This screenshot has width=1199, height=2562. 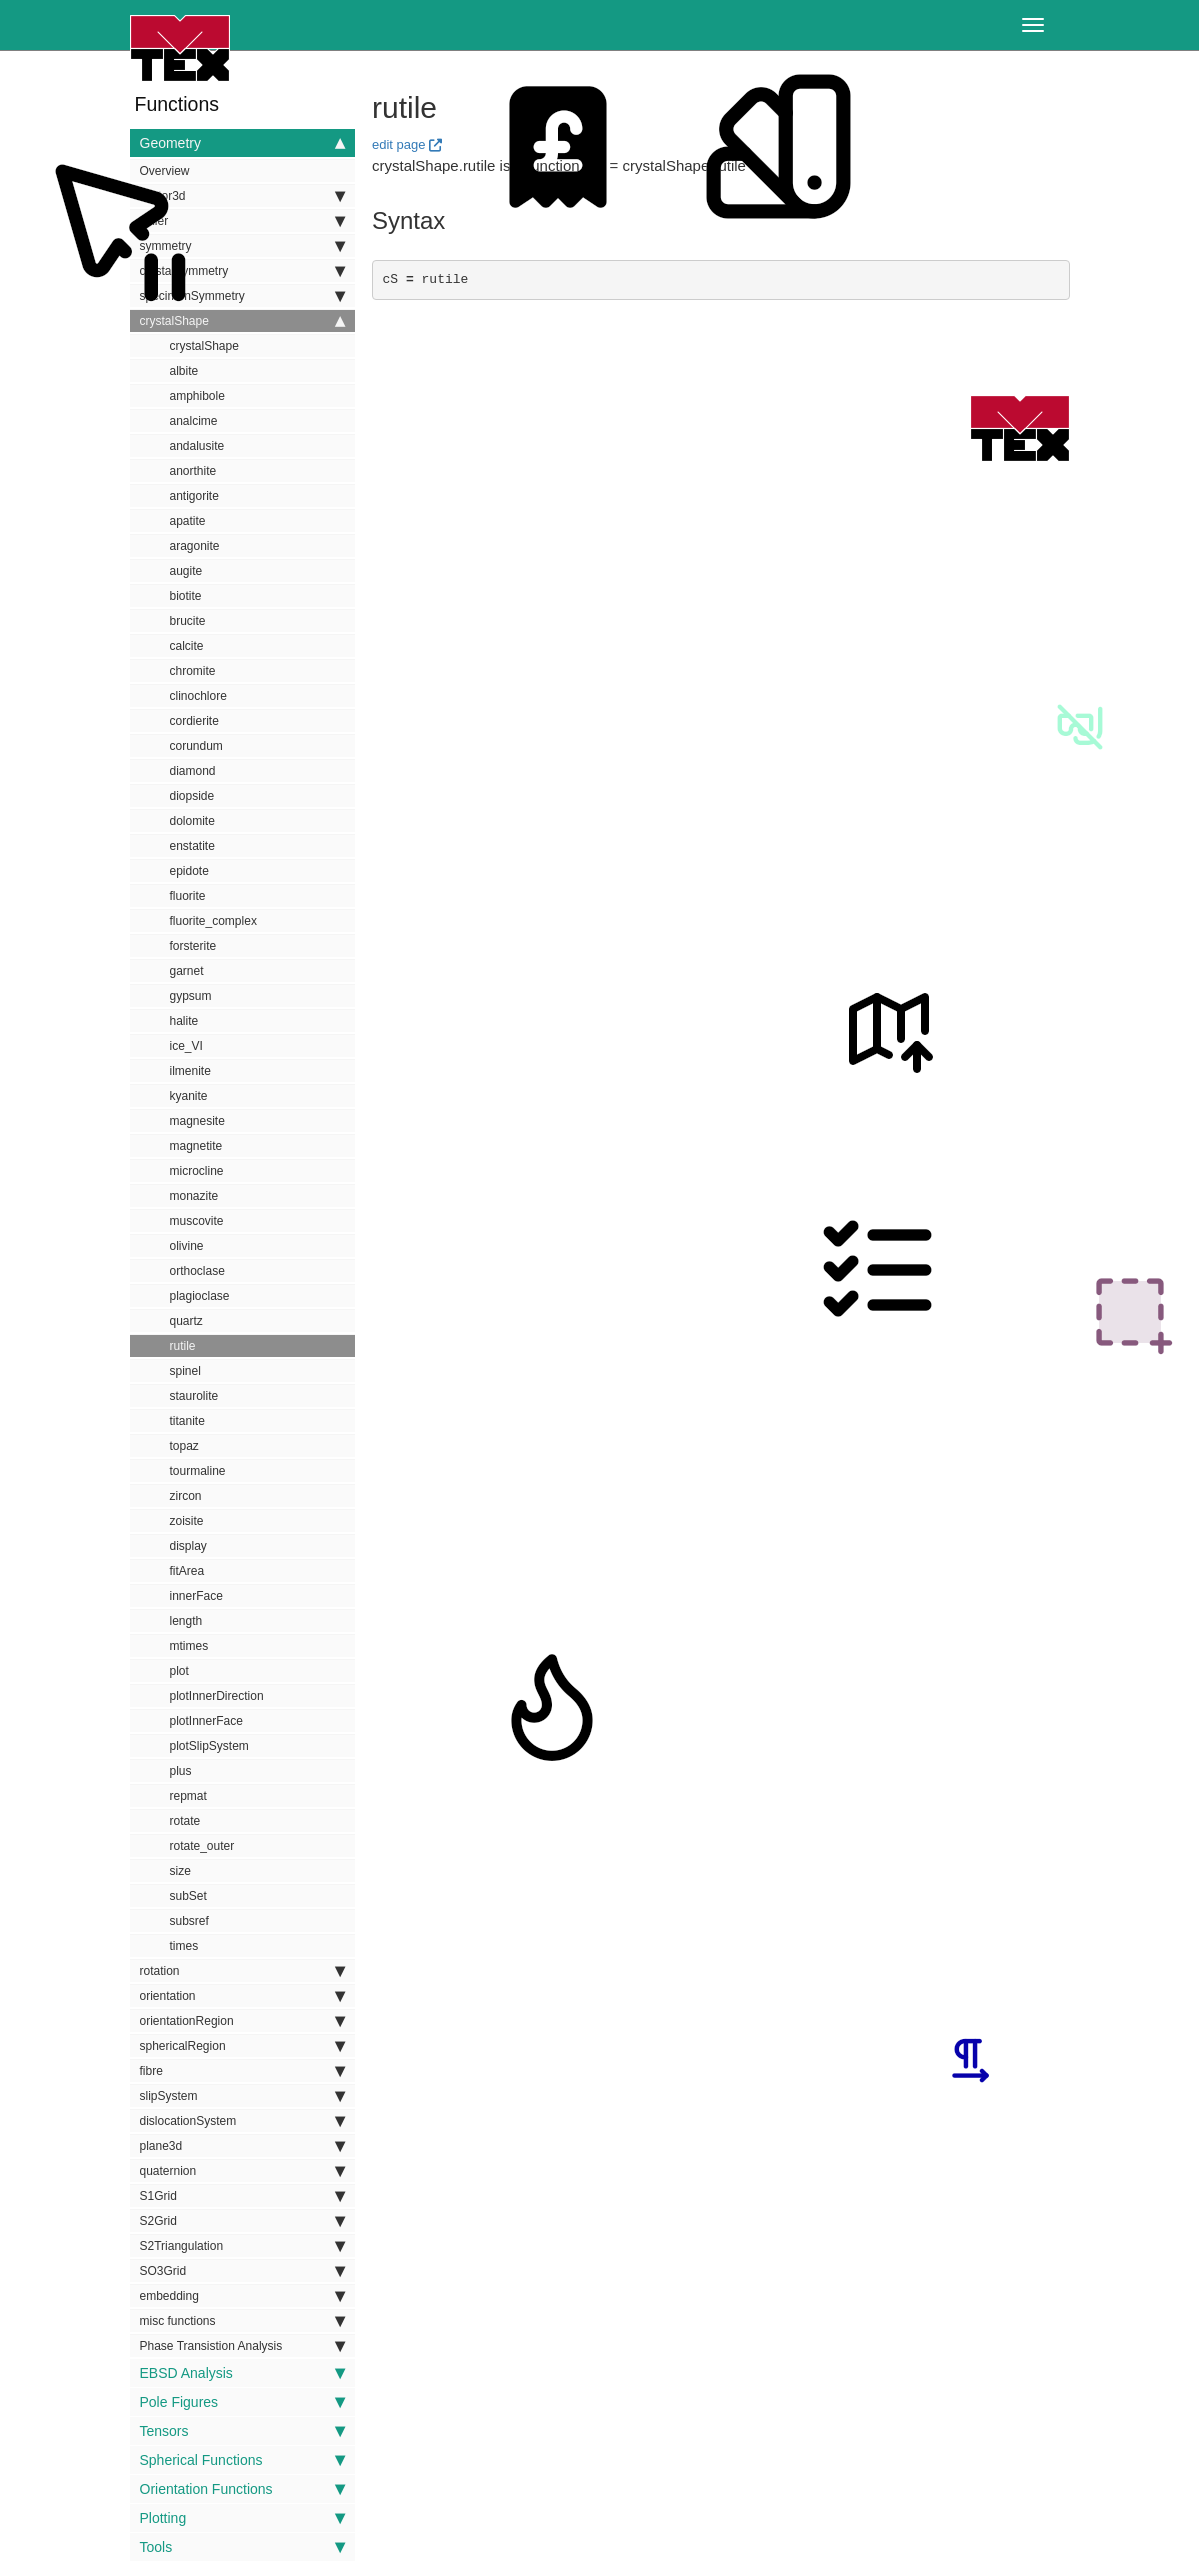 I want to click on upload or share your current map location, so click(x=889, y=1029).